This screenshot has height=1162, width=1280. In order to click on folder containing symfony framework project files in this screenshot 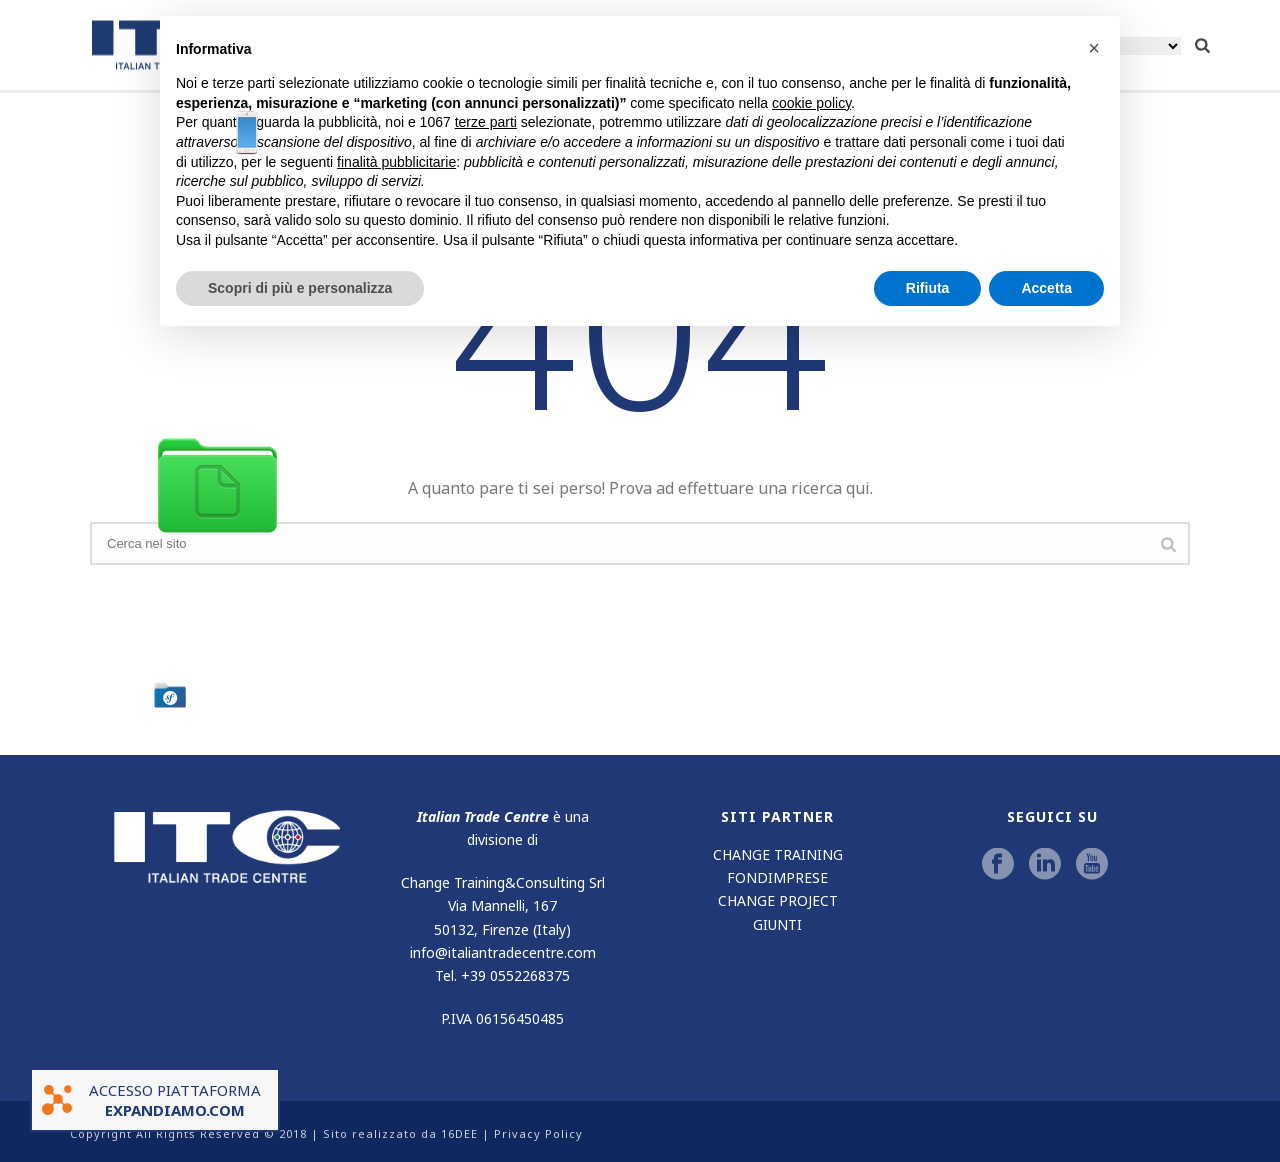, I will do `click(170, 696)`.